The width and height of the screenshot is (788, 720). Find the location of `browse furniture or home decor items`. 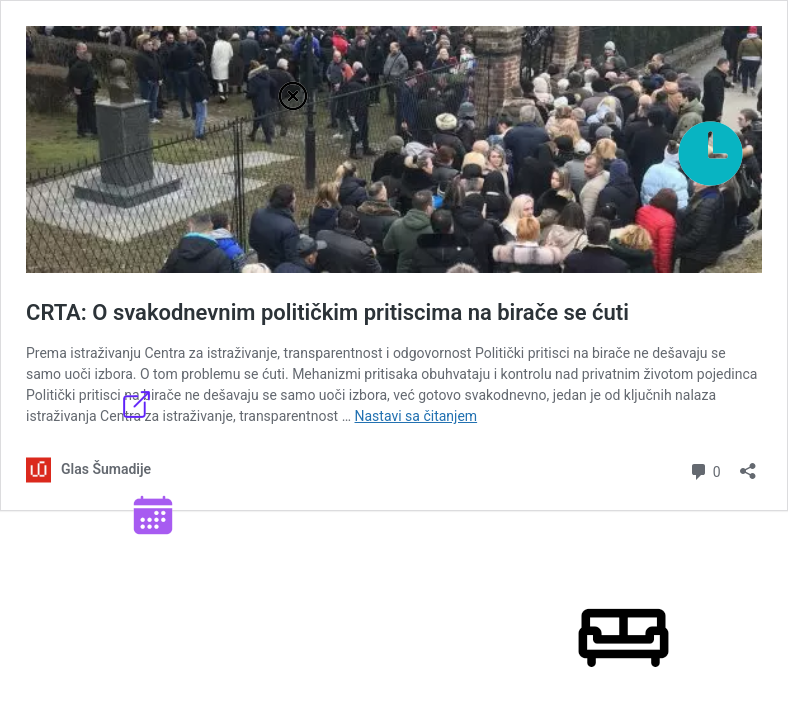

browse furniture or home decor items is located at coordinates (623, 636).